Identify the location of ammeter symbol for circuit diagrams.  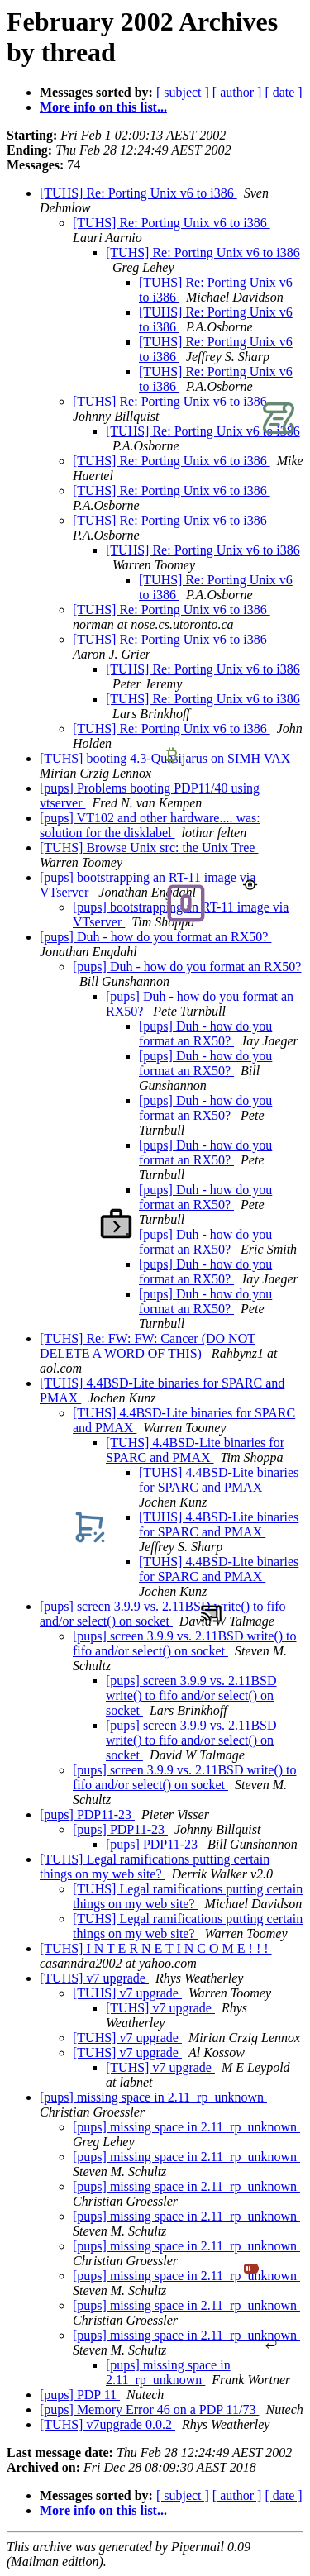
(250, 884).